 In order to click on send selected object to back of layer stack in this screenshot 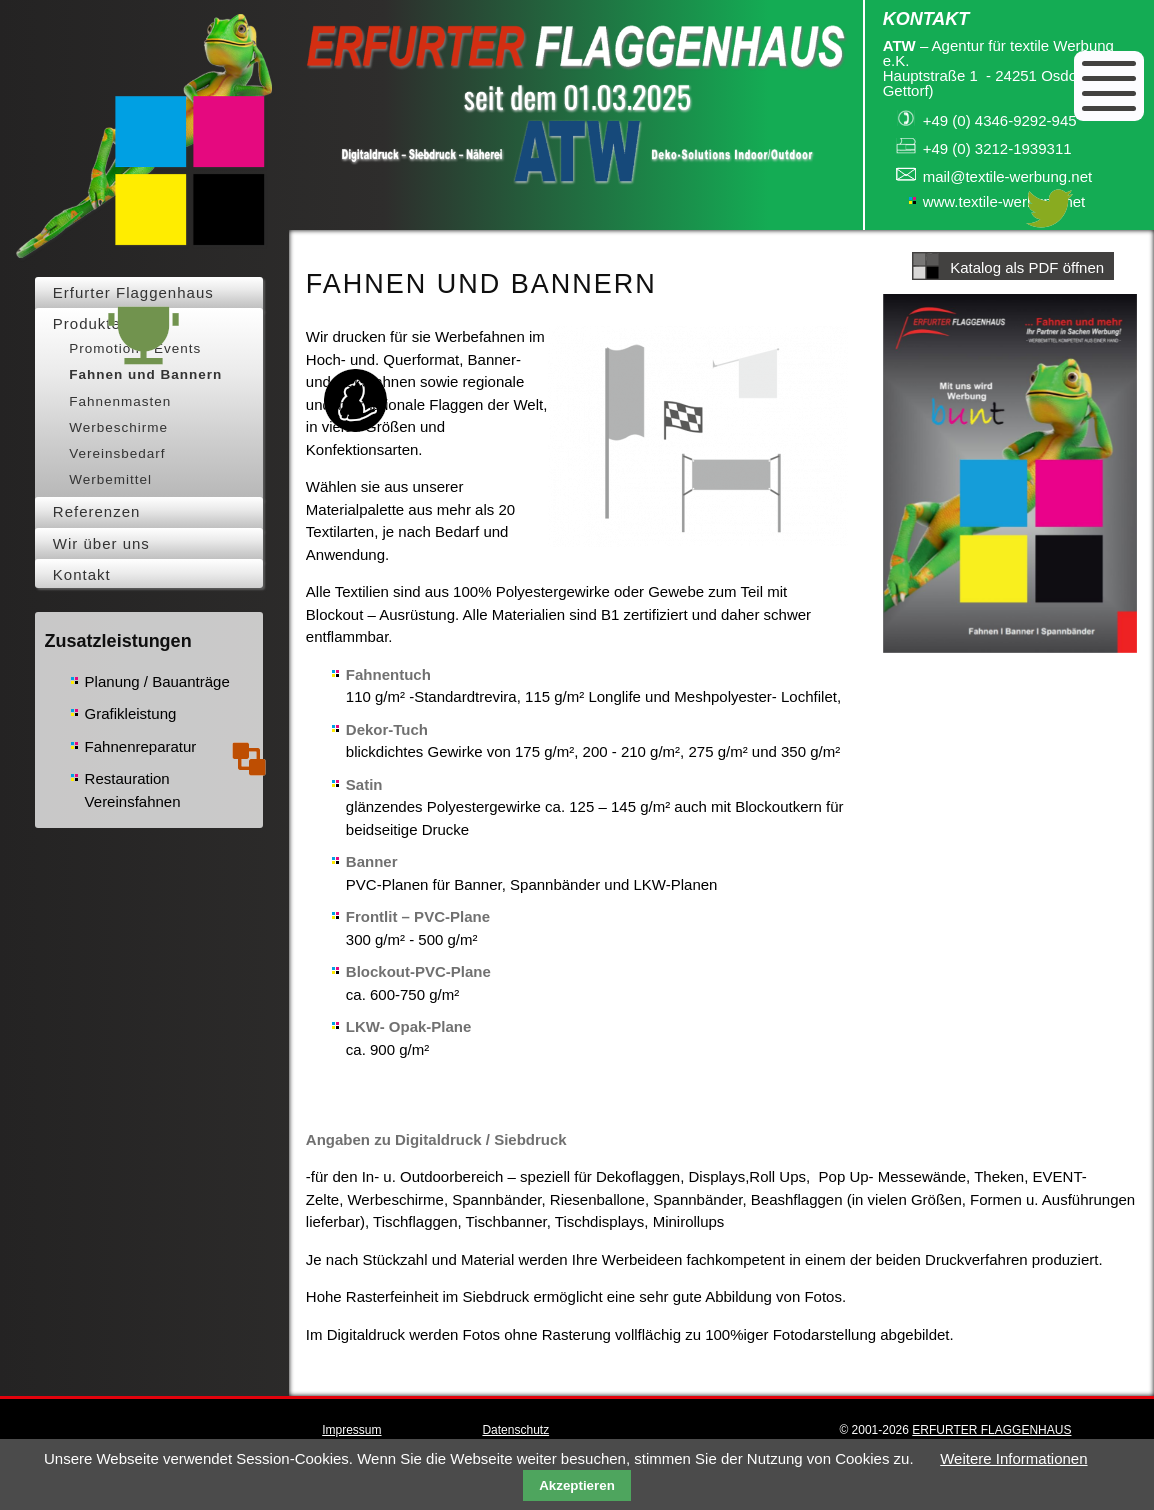, I will do `click(249, 759)`.